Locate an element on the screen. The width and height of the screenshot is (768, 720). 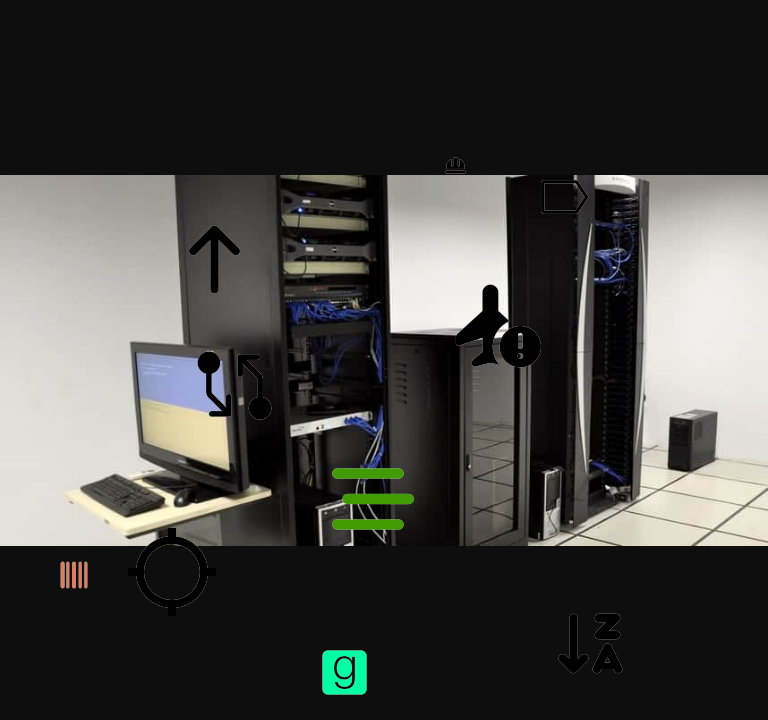
scroll to top of page is located at coordinates (214, 258).